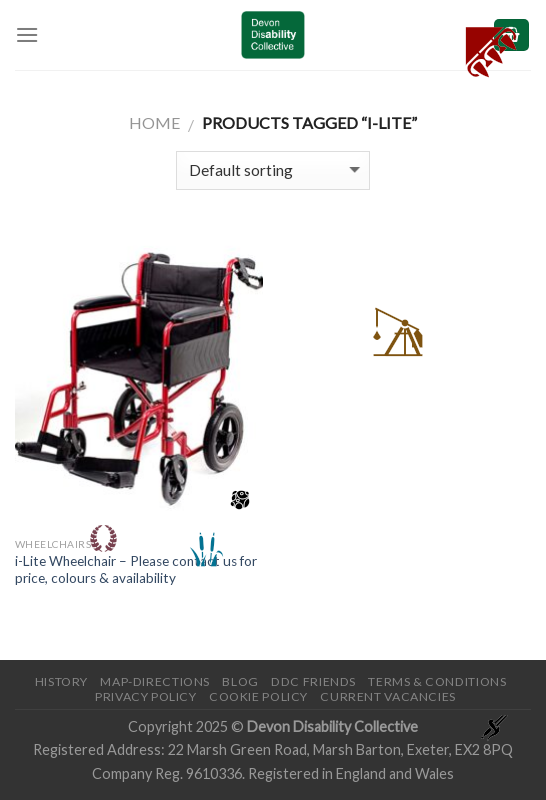  Describe the element at coordinates (494, 728) in the screenshot. I see `access weapons or combat equipment` at that location.